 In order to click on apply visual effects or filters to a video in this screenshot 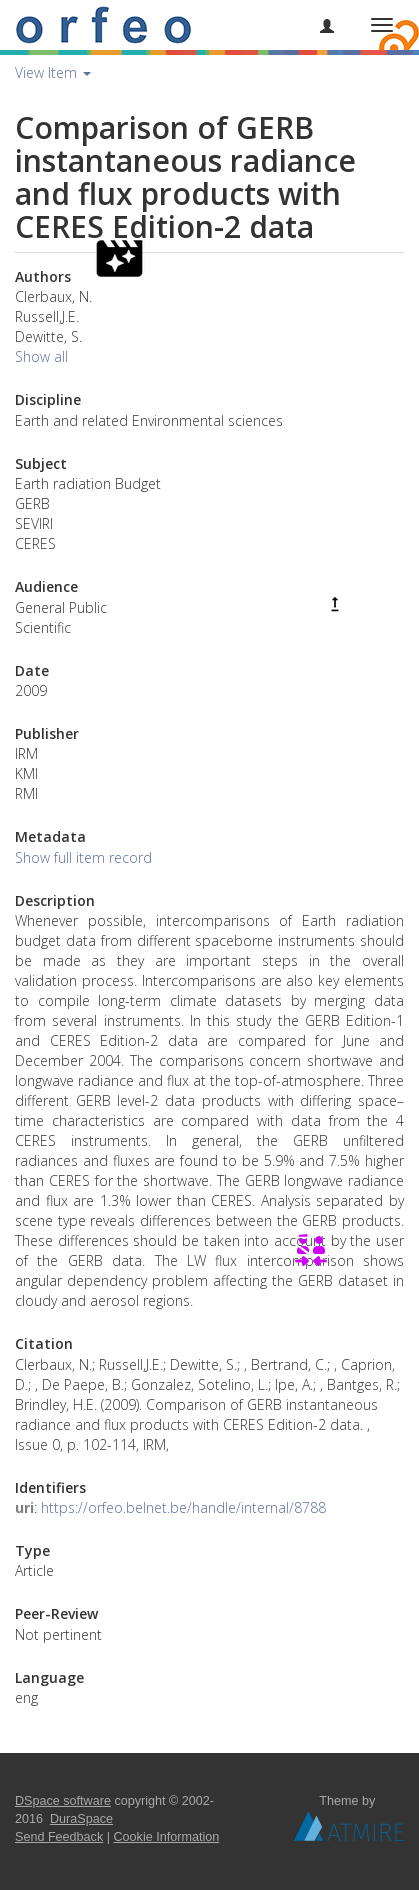, I will do `click(119, 258)`.